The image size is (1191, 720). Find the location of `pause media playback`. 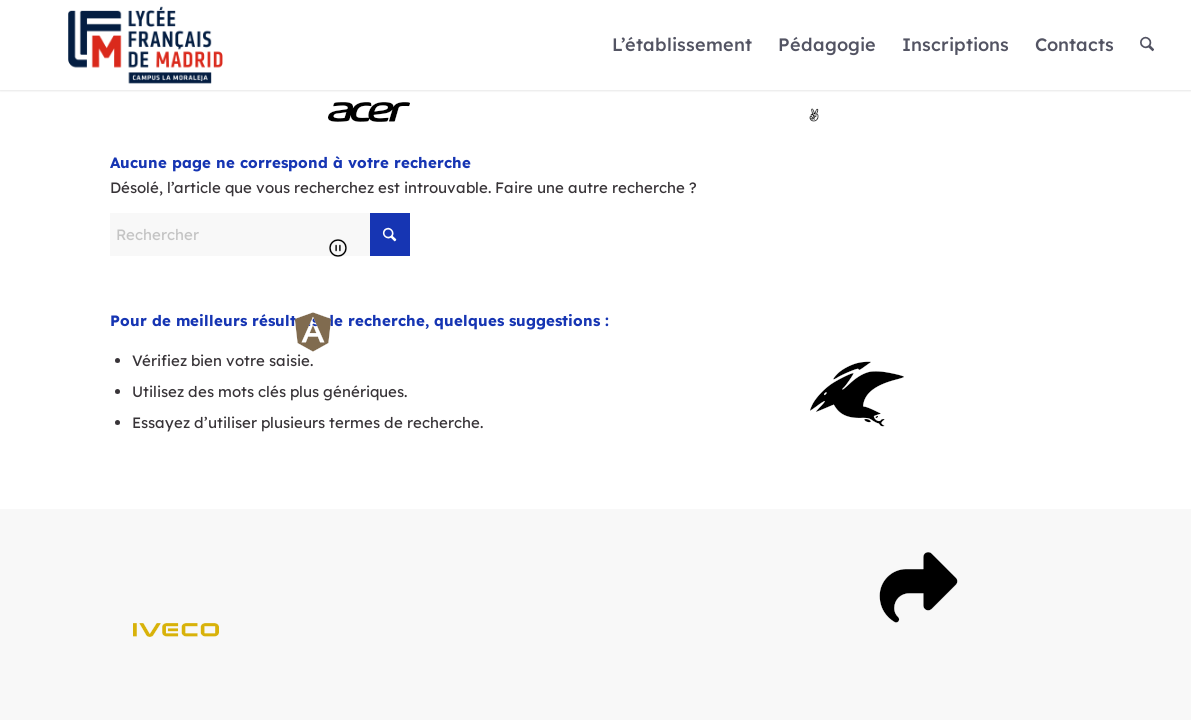

pause media playback is located at coordinates (338, 248).